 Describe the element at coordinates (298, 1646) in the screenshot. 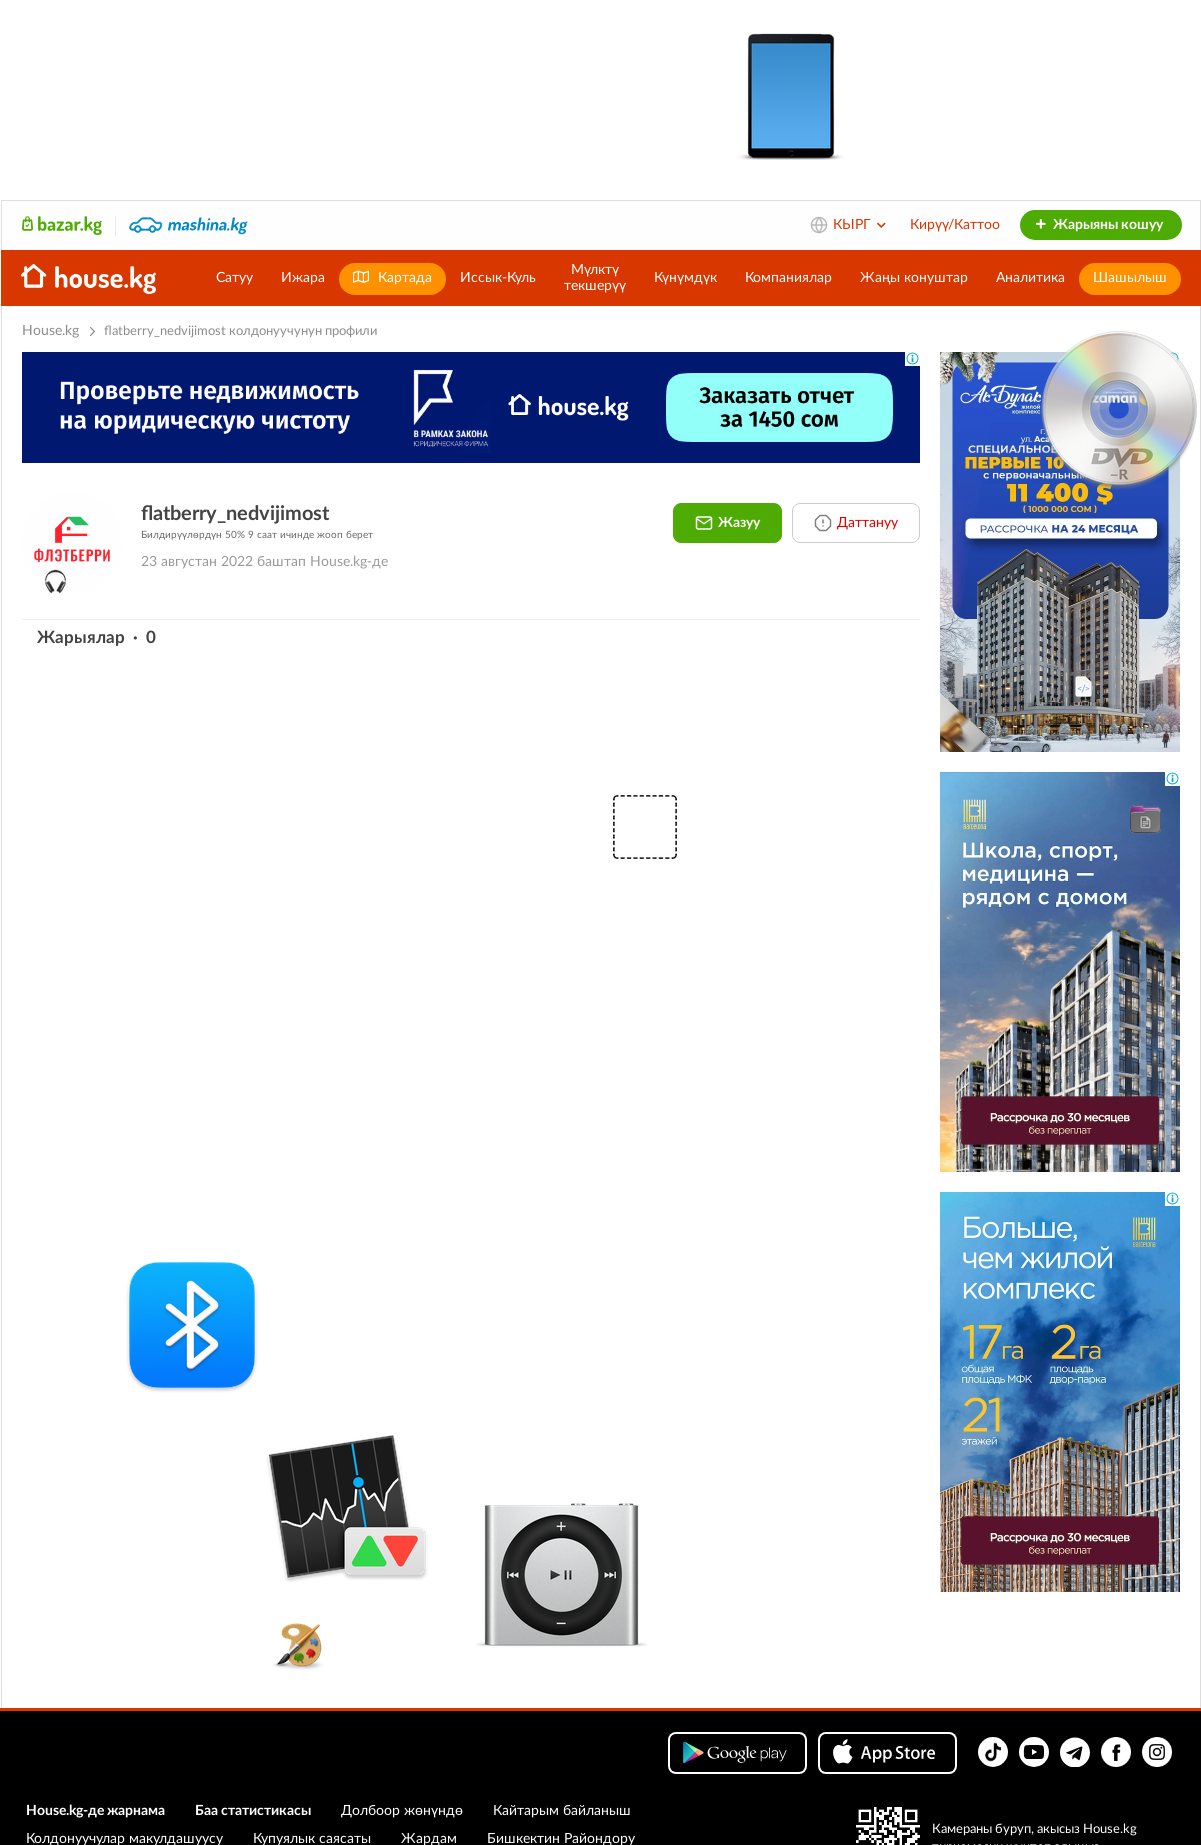

I see `open graphics or drawing applications` at that location.